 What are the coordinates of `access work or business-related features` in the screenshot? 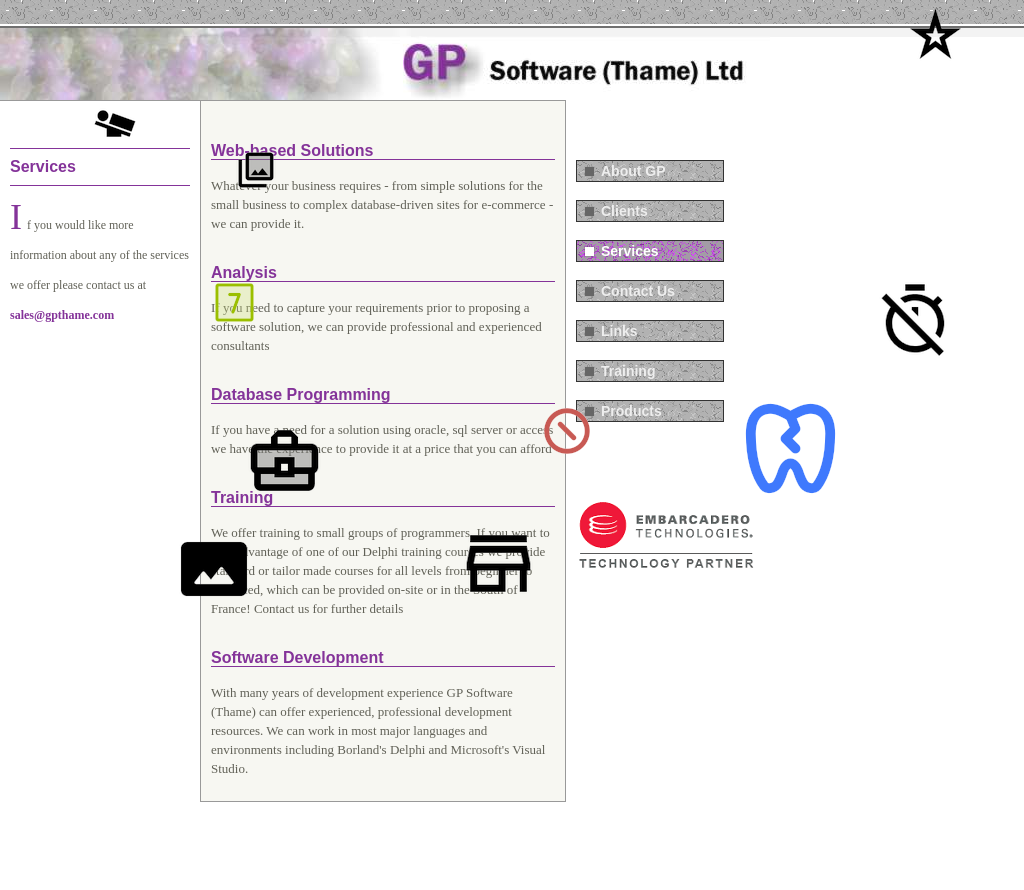 It's located at (284, 460).